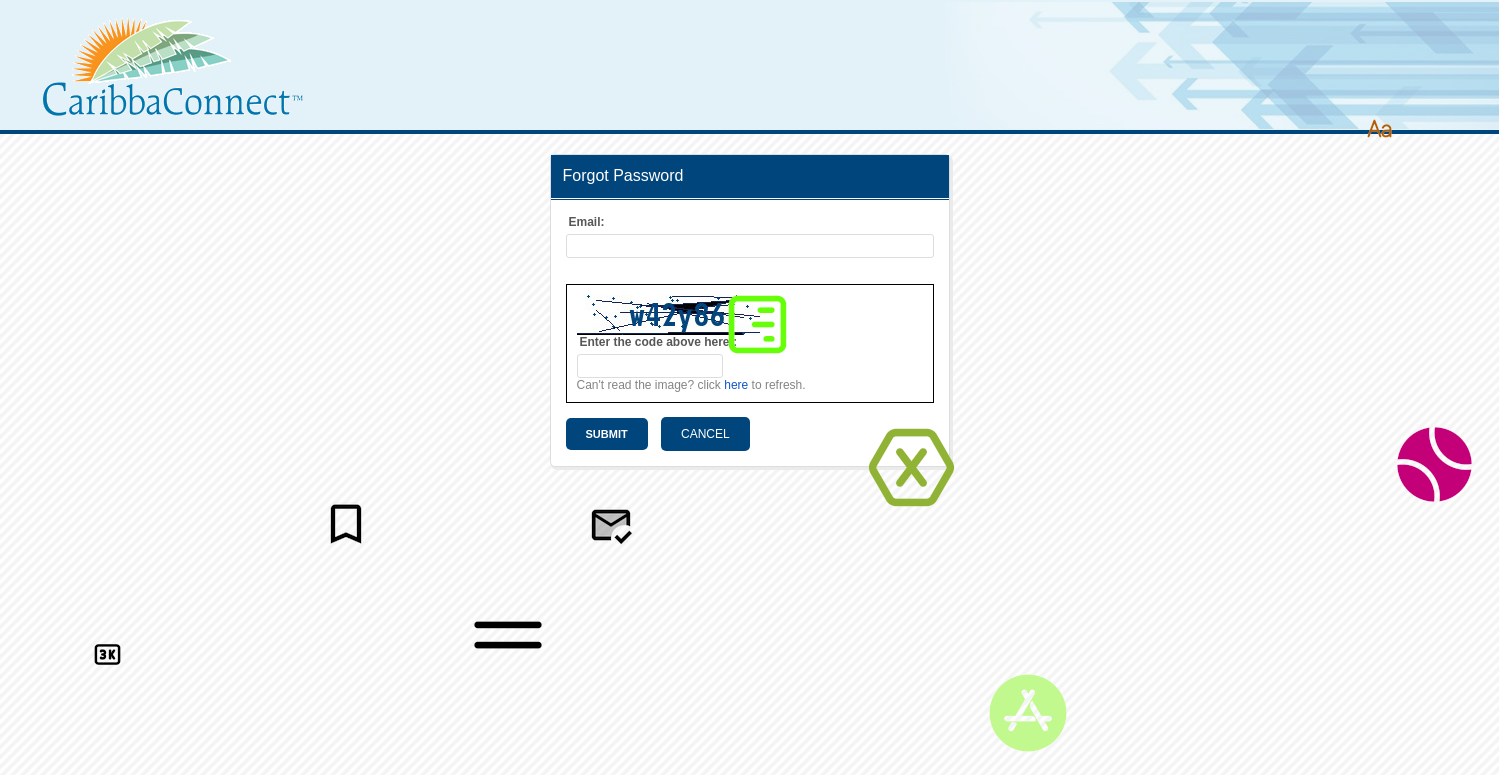 This screenshot has height=775, width=1499. Describe the element at coordinates (346, 524) in the screenshot. I see `bookmark this item` at that location.